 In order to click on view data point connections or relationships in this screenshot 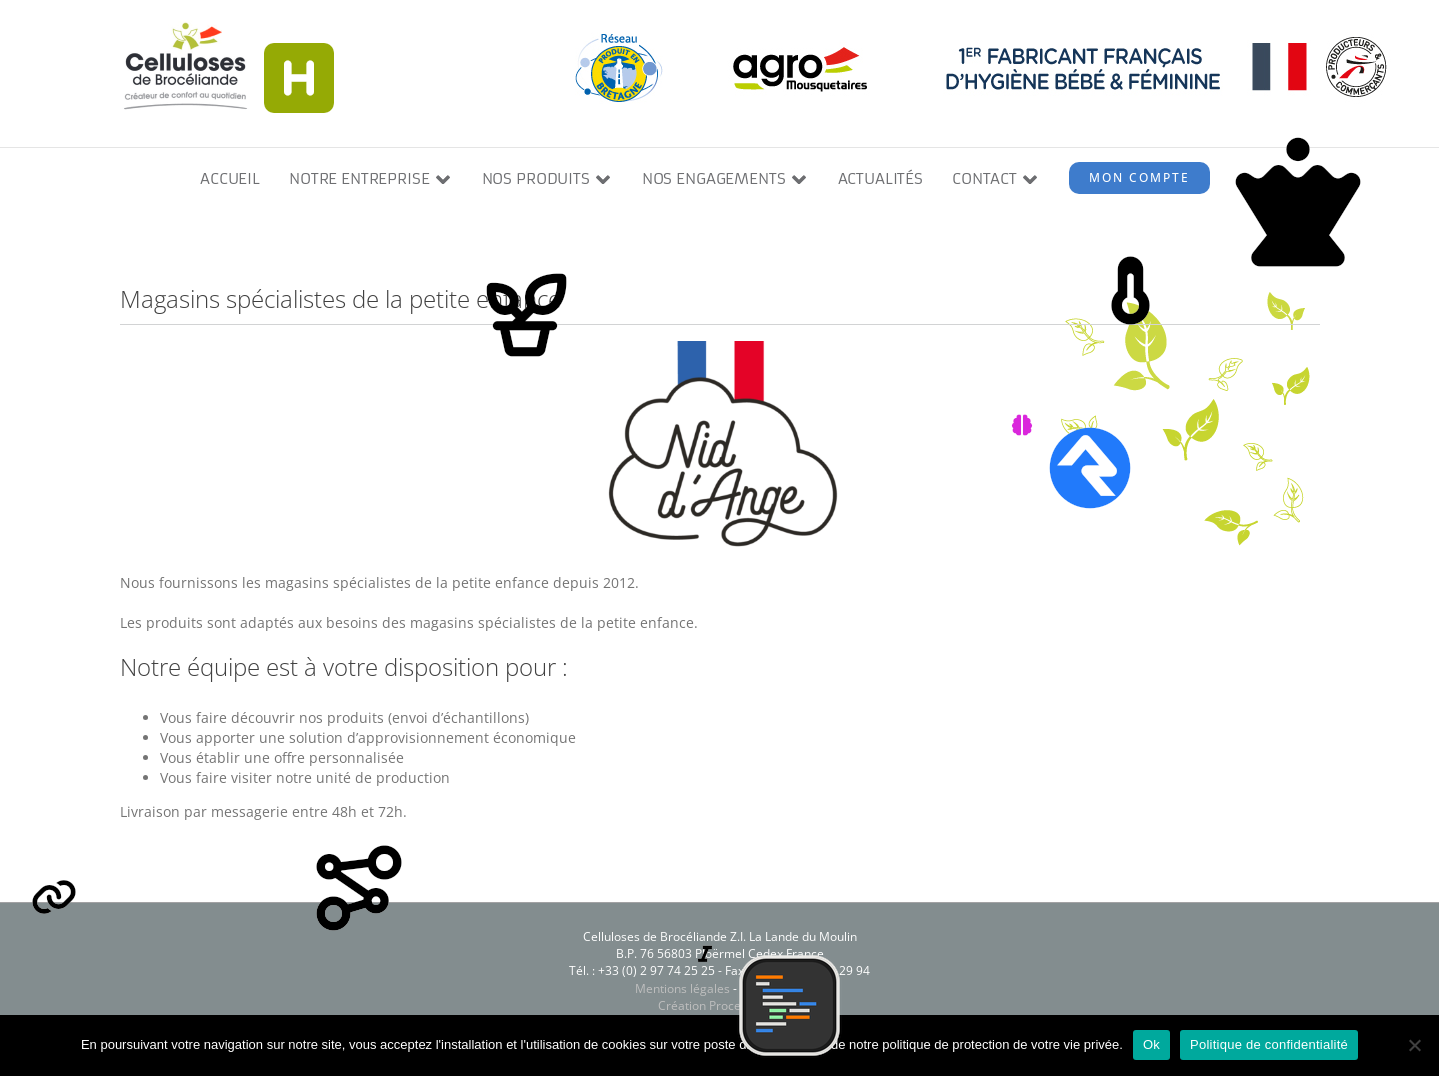, I will do `click(359, 888)`.